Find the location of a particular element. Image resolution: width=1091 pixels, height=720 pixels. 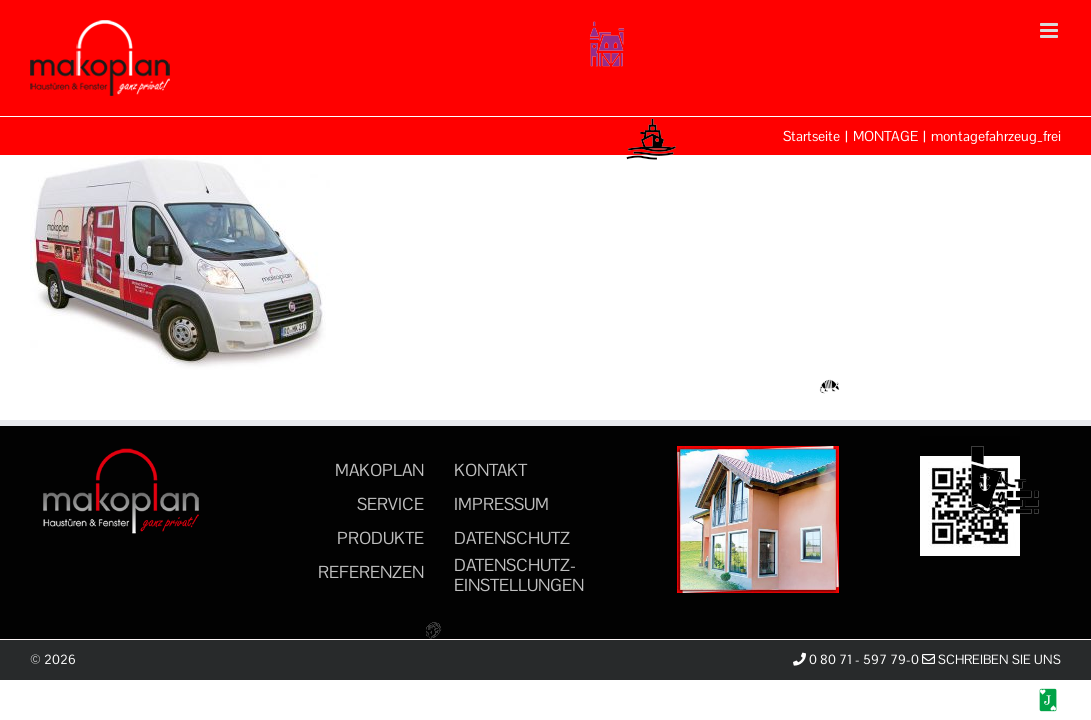

represents space debris or asteroid in a game interface is located at coordinates (433, 630).